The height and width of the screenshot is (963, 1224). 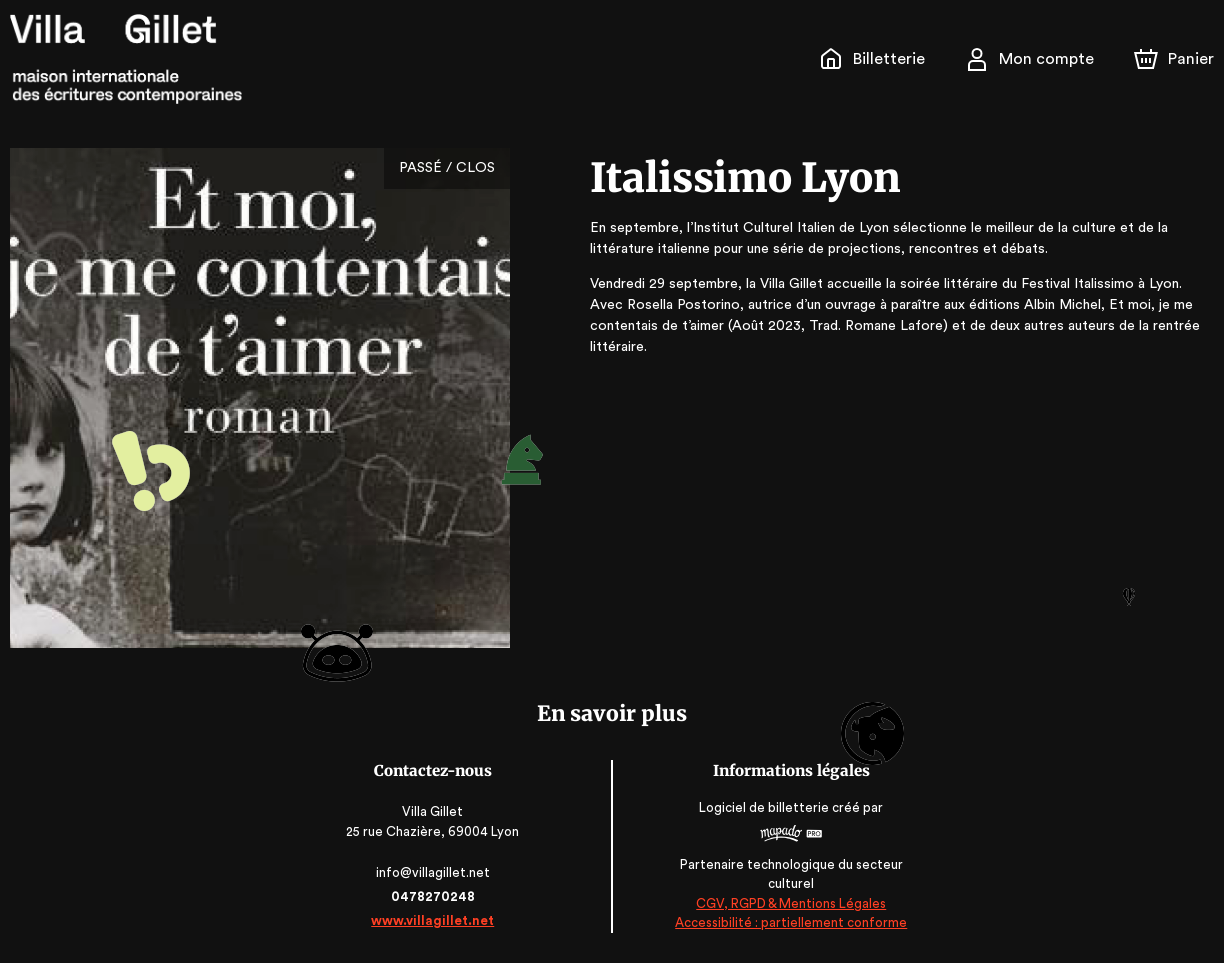 What do you see at coordinates (337, 653) in the screenshot?
I see `alby browser extension logo` at bounding box center [337, 653].